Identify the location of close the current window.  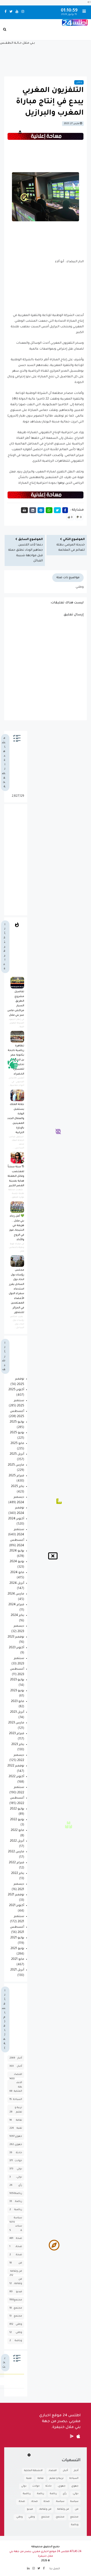
(53, 1556).